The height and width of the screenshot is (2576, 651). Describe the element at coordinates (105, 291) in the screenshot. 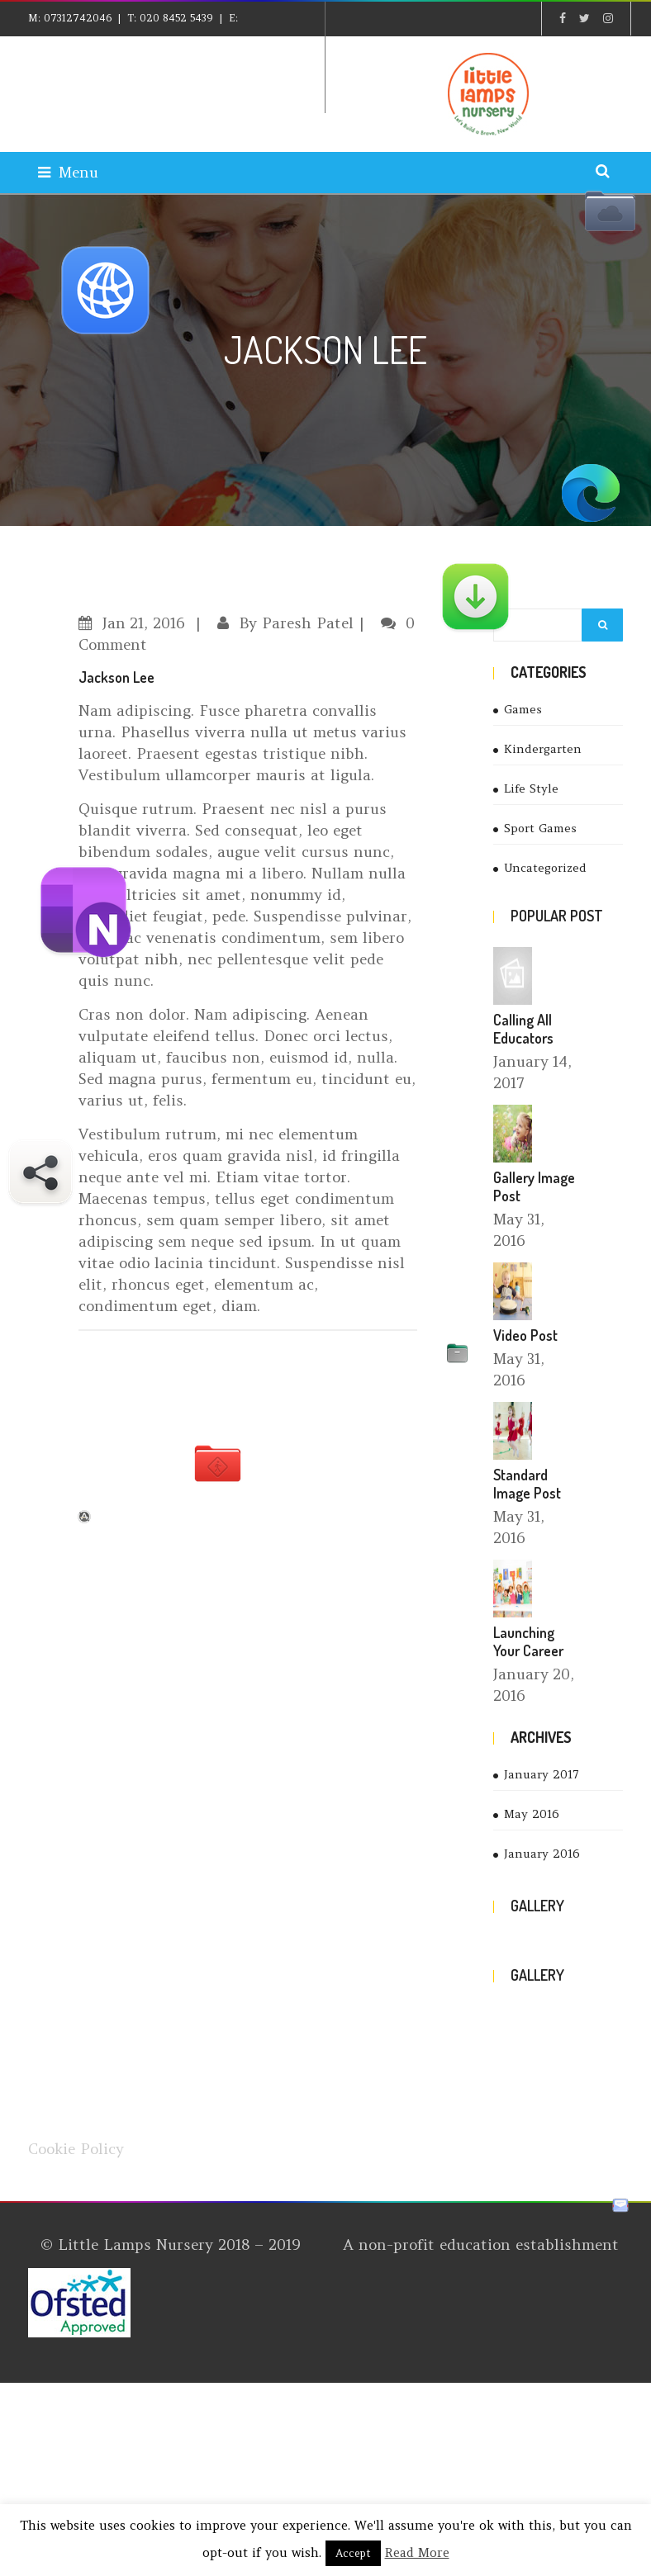

I see `open network settings and preferences` at that location.